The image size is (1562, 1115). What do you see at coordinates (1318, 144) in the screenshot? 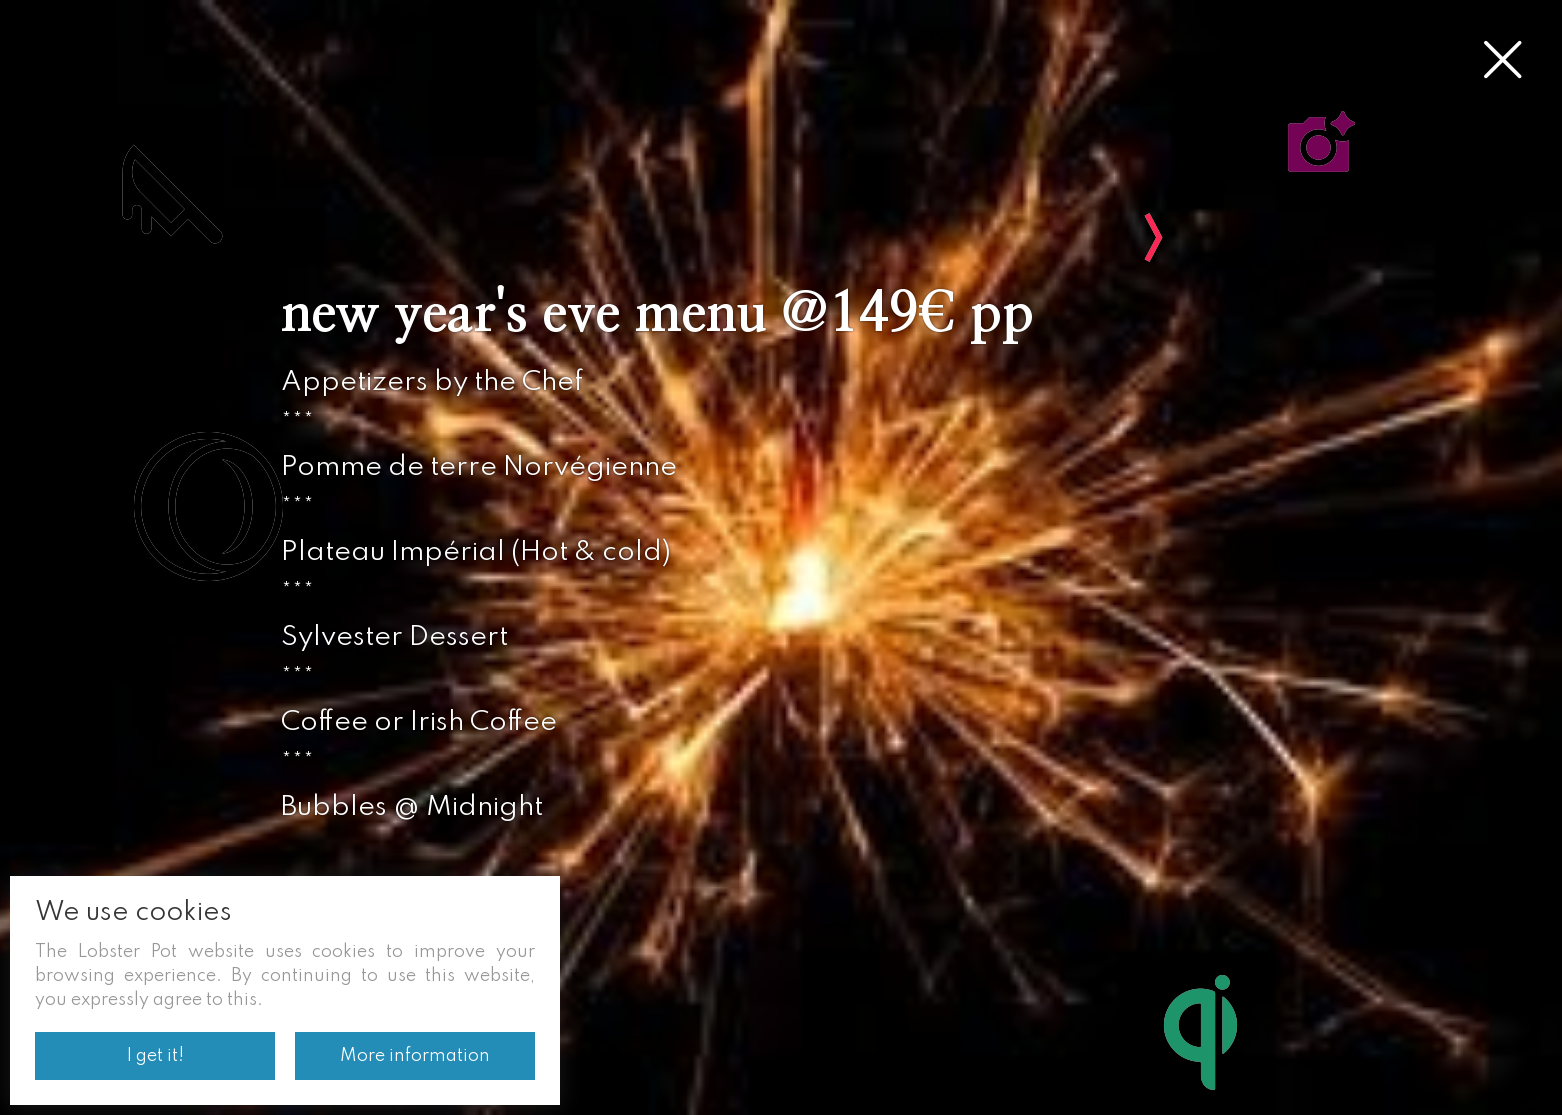
I see `access AI-powered camera features` at bounding box center [1318, 144].